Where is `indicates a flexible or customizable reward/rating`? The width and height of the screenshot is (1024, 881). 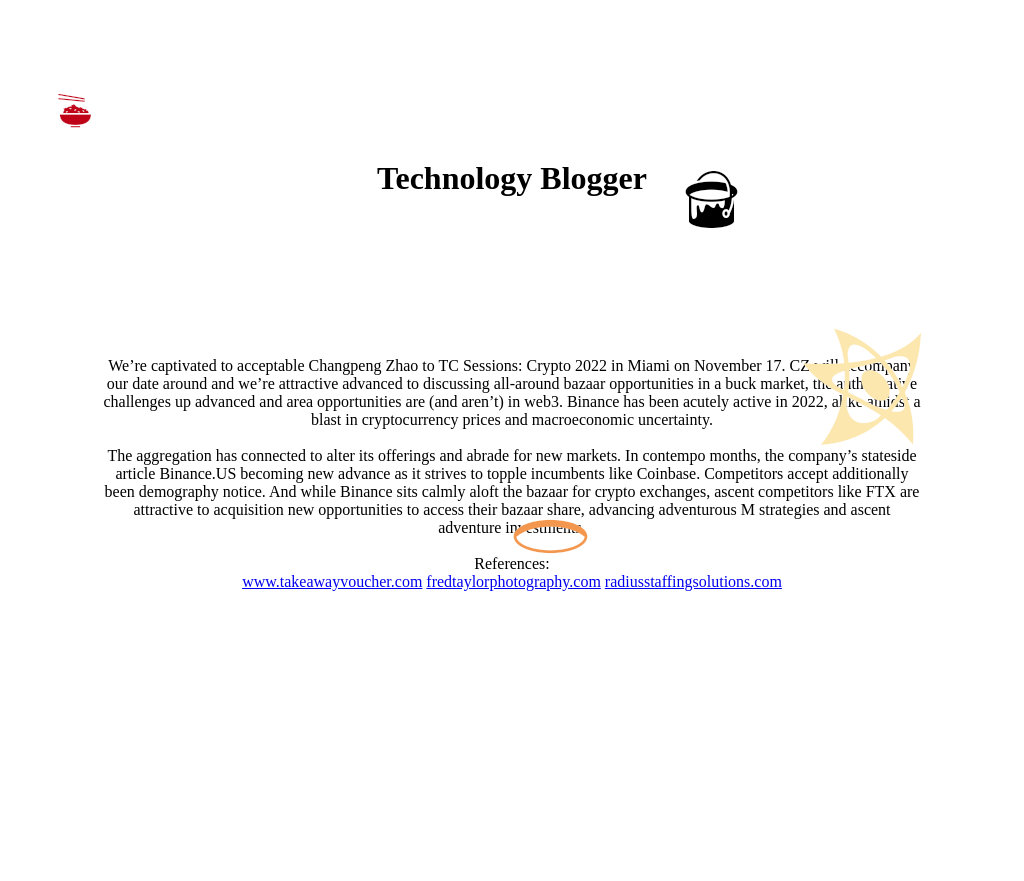
indicates a flexible or customizable reward/rating is located at coordinates (861, 387).